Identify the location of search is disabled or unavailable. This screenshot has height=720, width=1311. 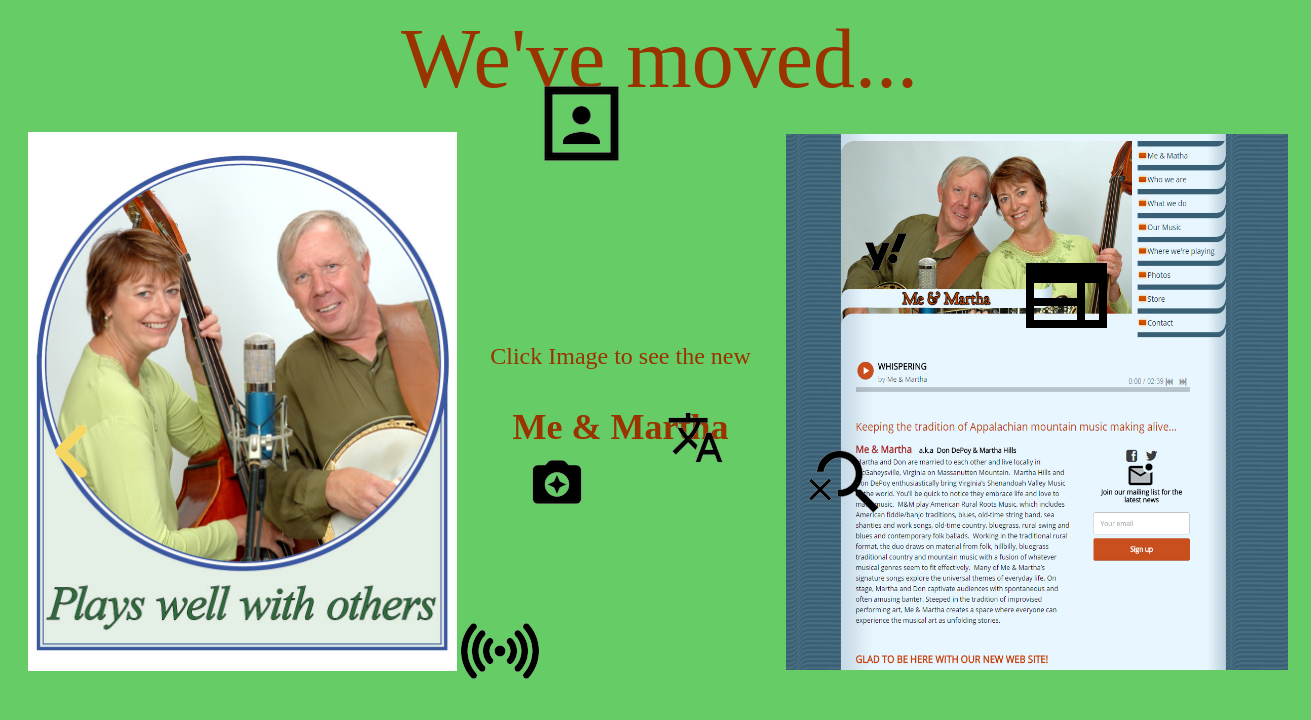
(848, 482).